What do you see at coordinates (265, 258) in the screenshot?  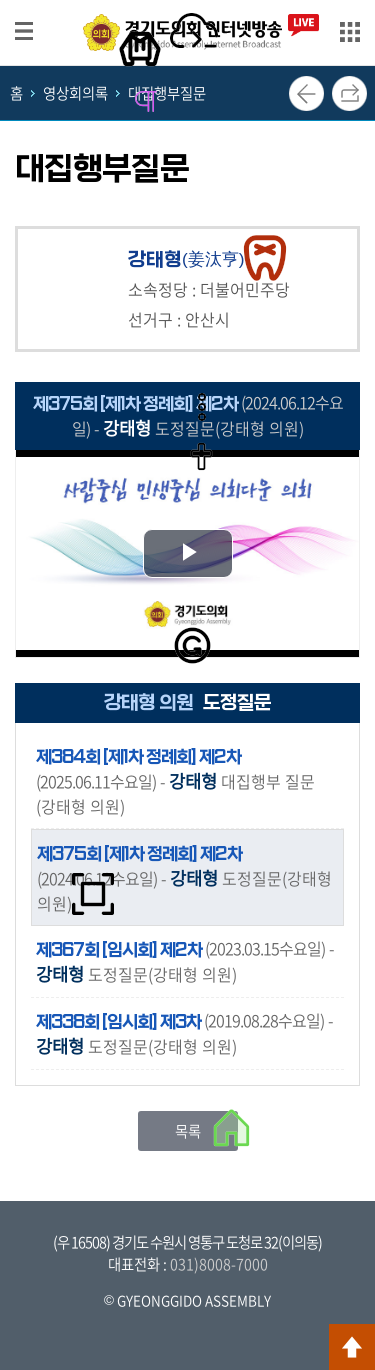 I see `access dental or oral health features` at bounding box center [265, 258].